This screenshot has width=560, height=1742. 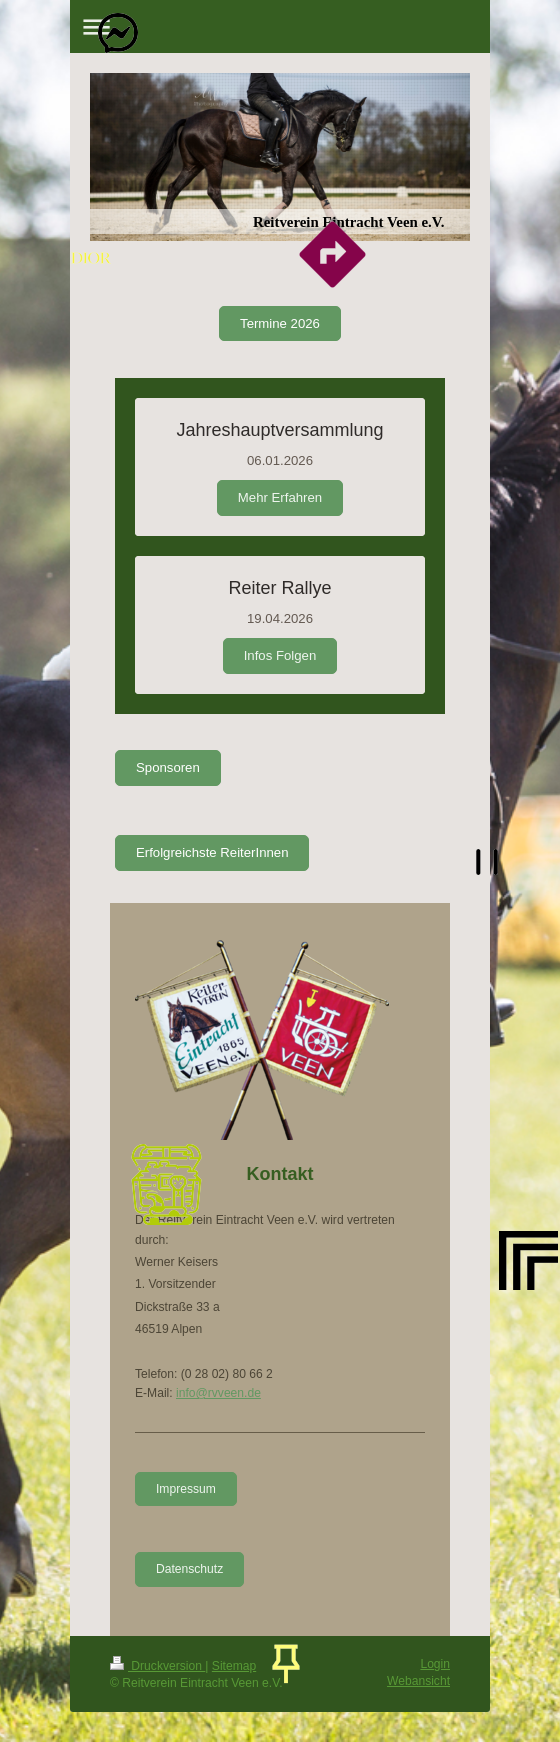 What do you see at coordinates (166, 1184) in the screenshot?
I see `rich python library logo` at bounding box center [166, 1184].